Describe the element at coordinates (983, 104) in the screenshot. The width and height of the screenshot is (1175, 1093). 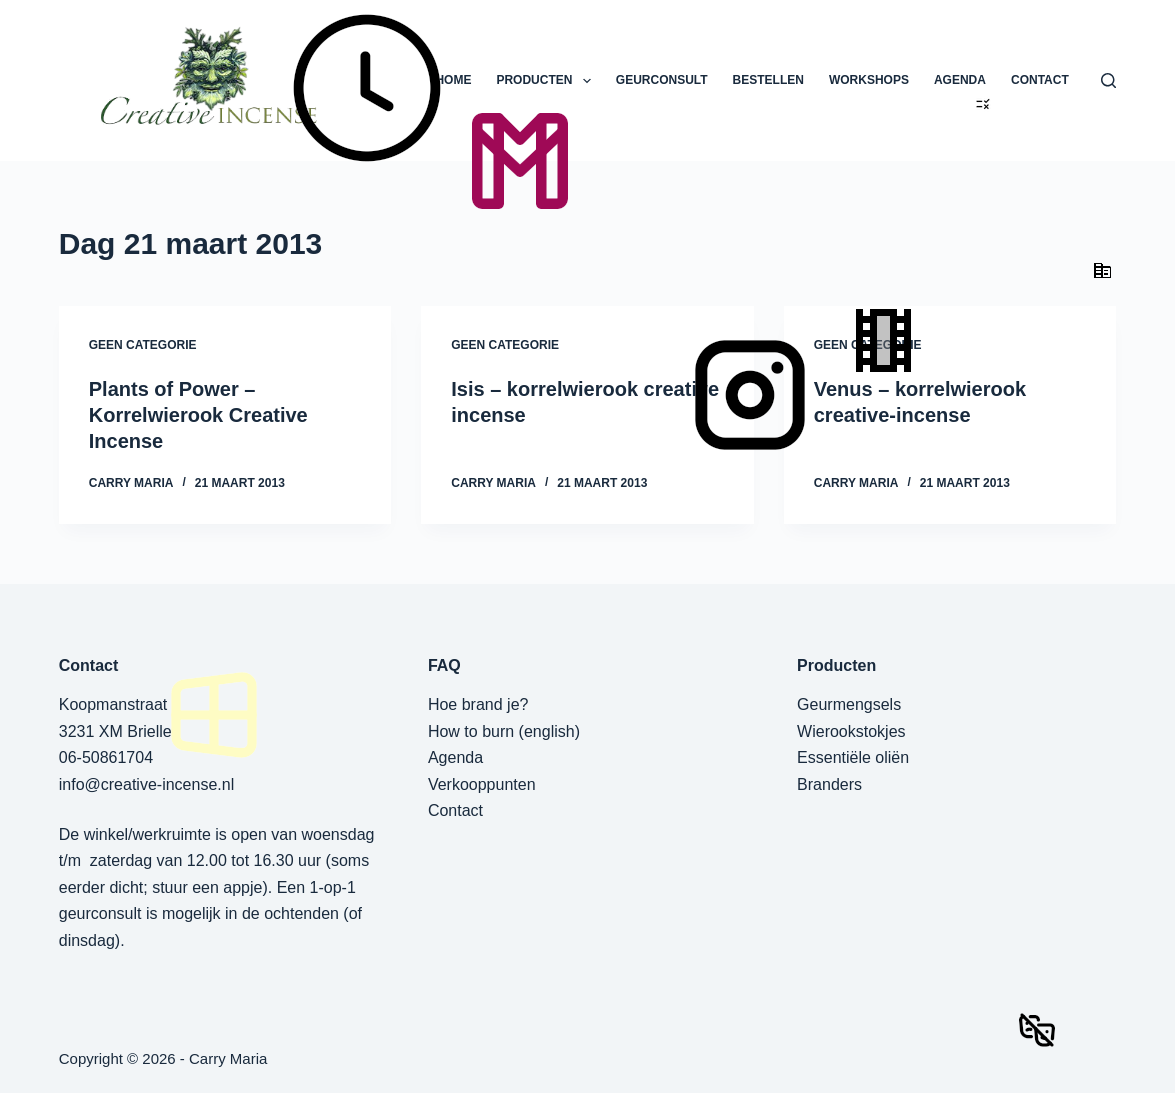
I see `review items with pass/fail status` at that location.